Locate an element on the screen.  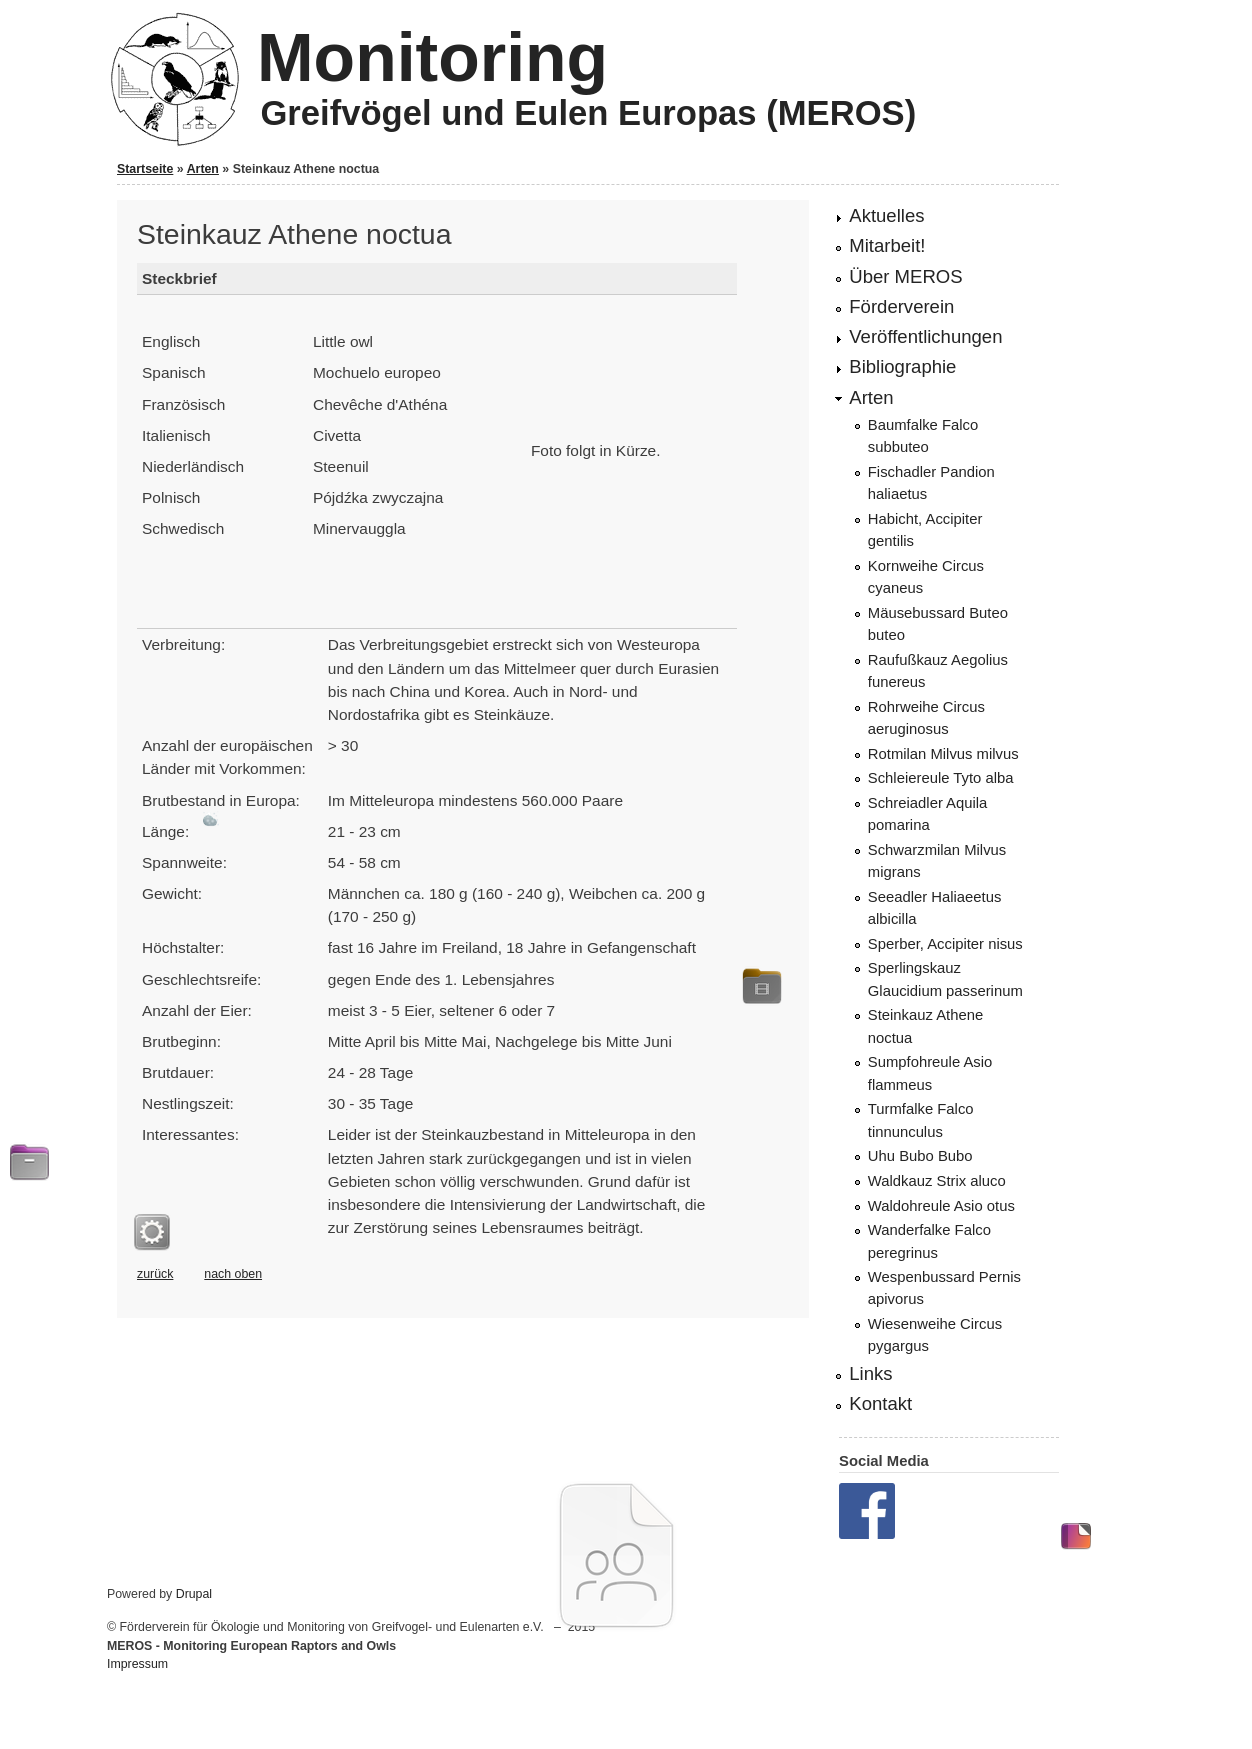
indicates cloudy nighttime weather conditions is located at coordinates (211, 819).